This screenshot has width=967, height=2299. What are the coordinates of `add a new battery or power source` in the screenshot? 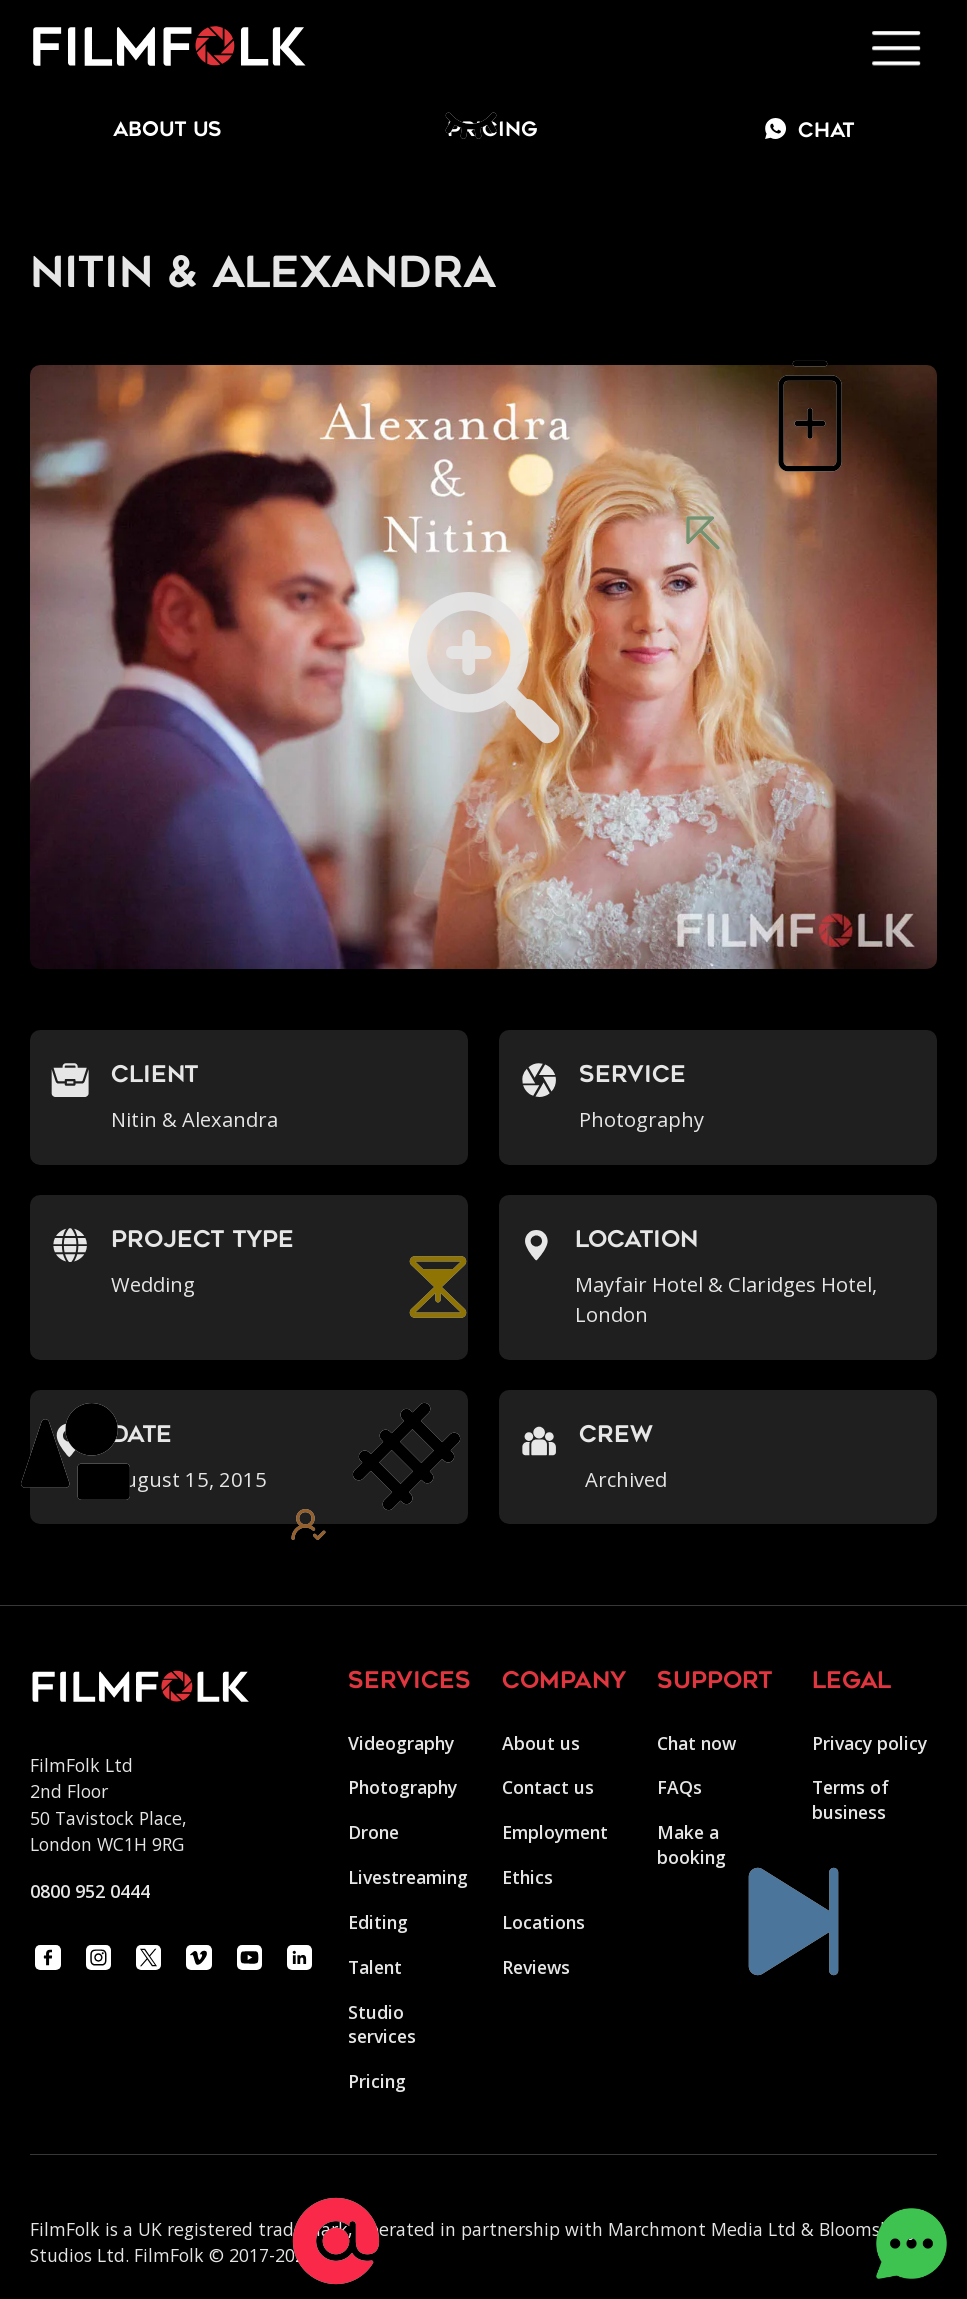 It's located at (810, 418).